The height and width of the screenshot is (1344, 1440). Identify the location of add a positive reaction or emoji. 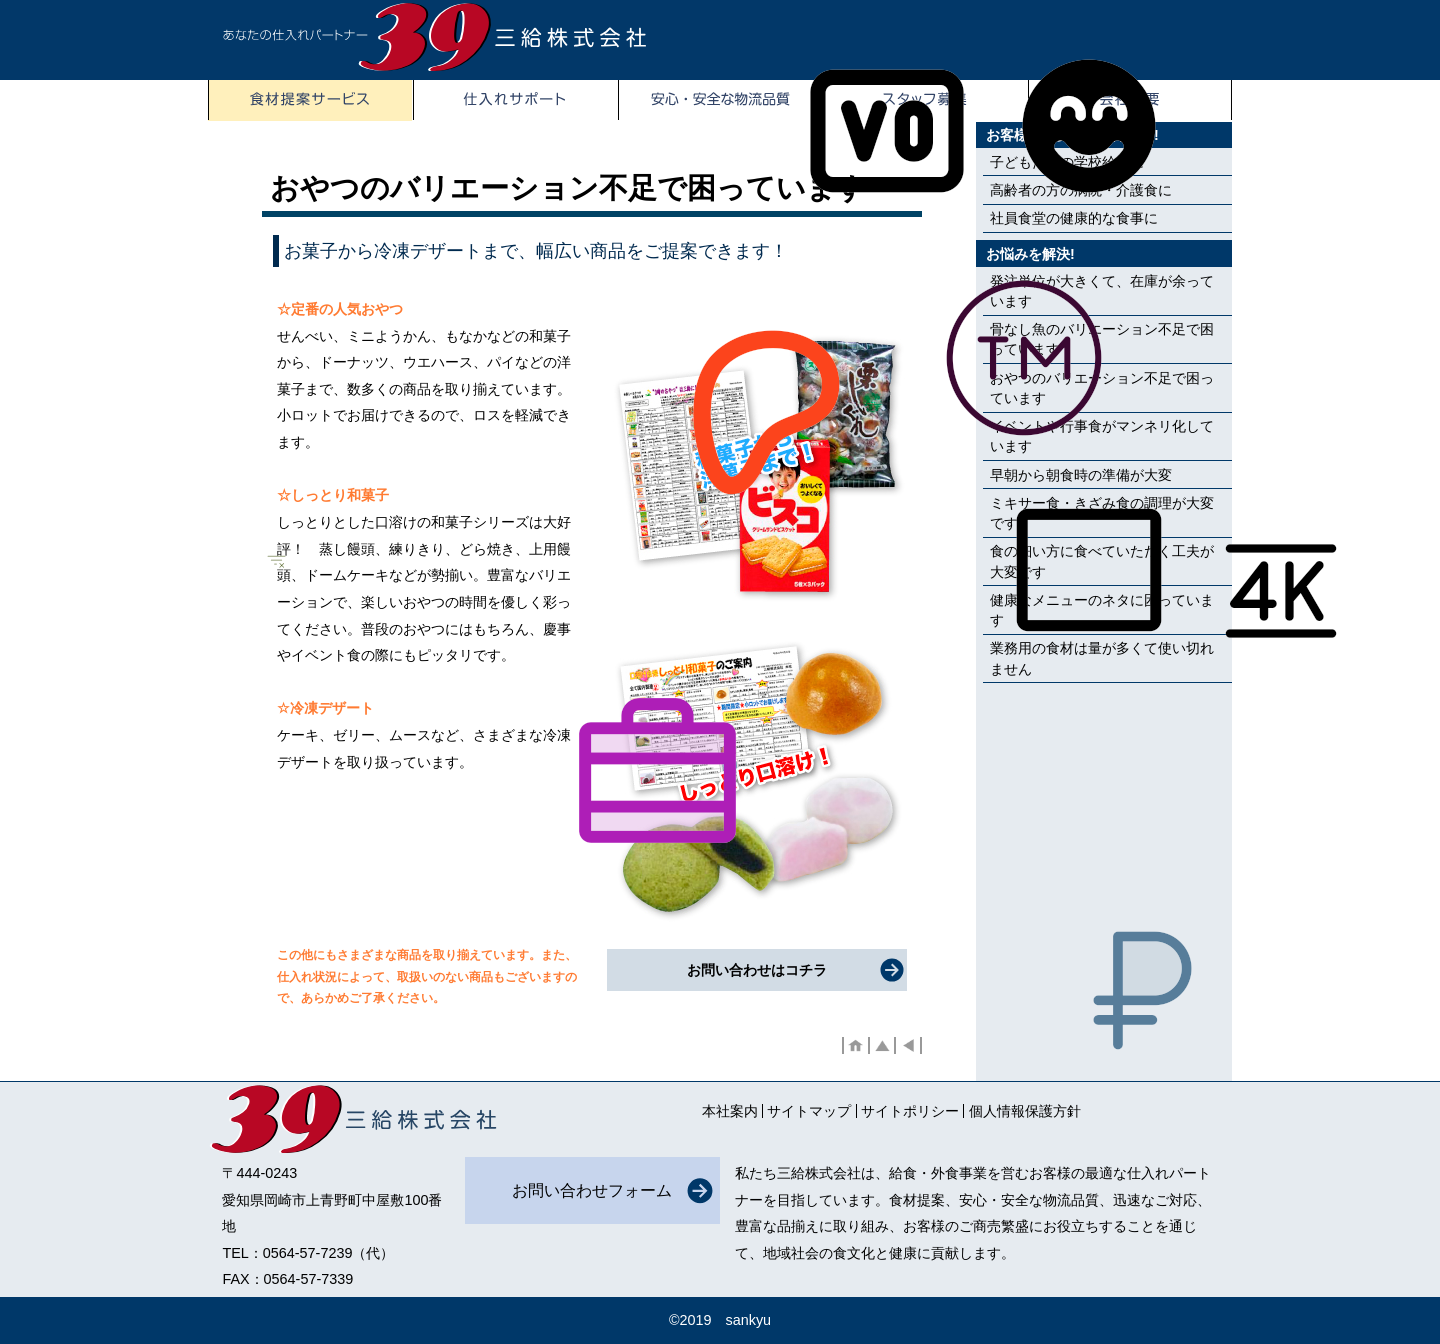
(1089, 126).